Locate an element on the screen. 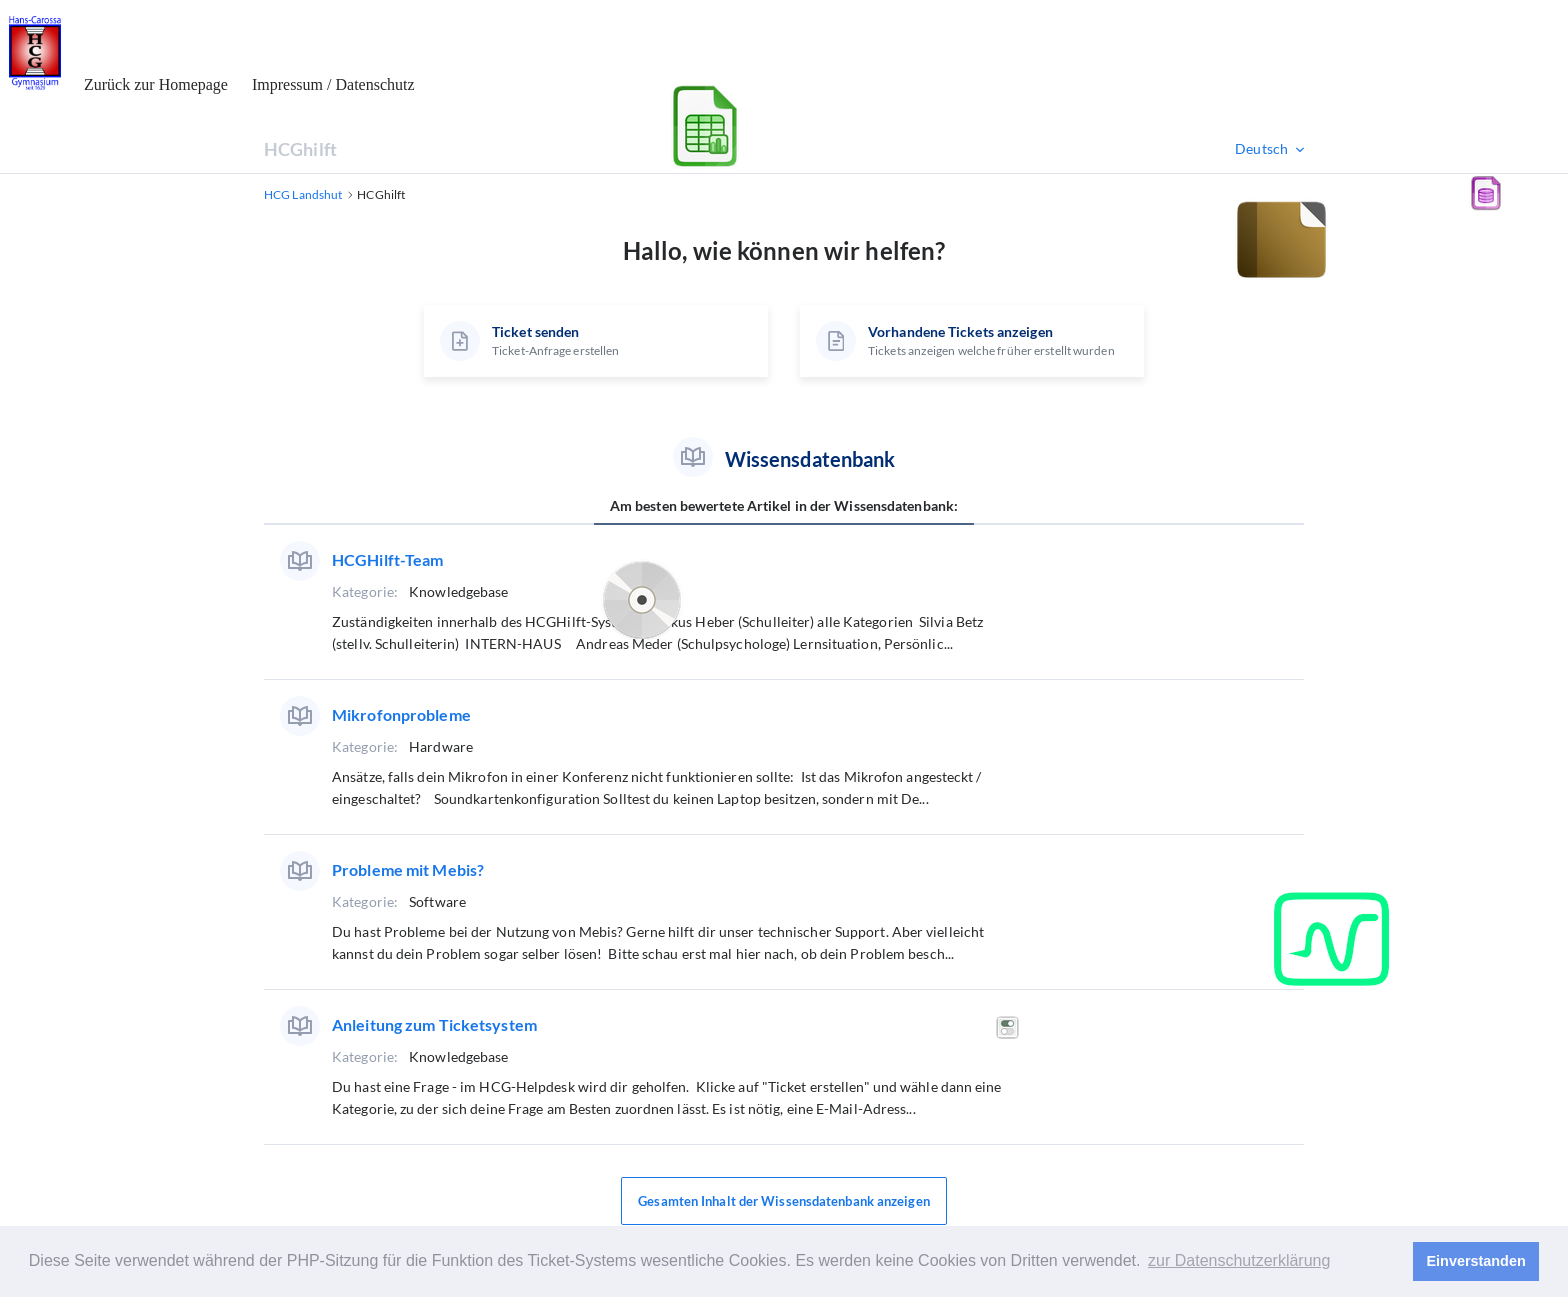  open a spreadsheet template file is located at coordinates (705, 126).